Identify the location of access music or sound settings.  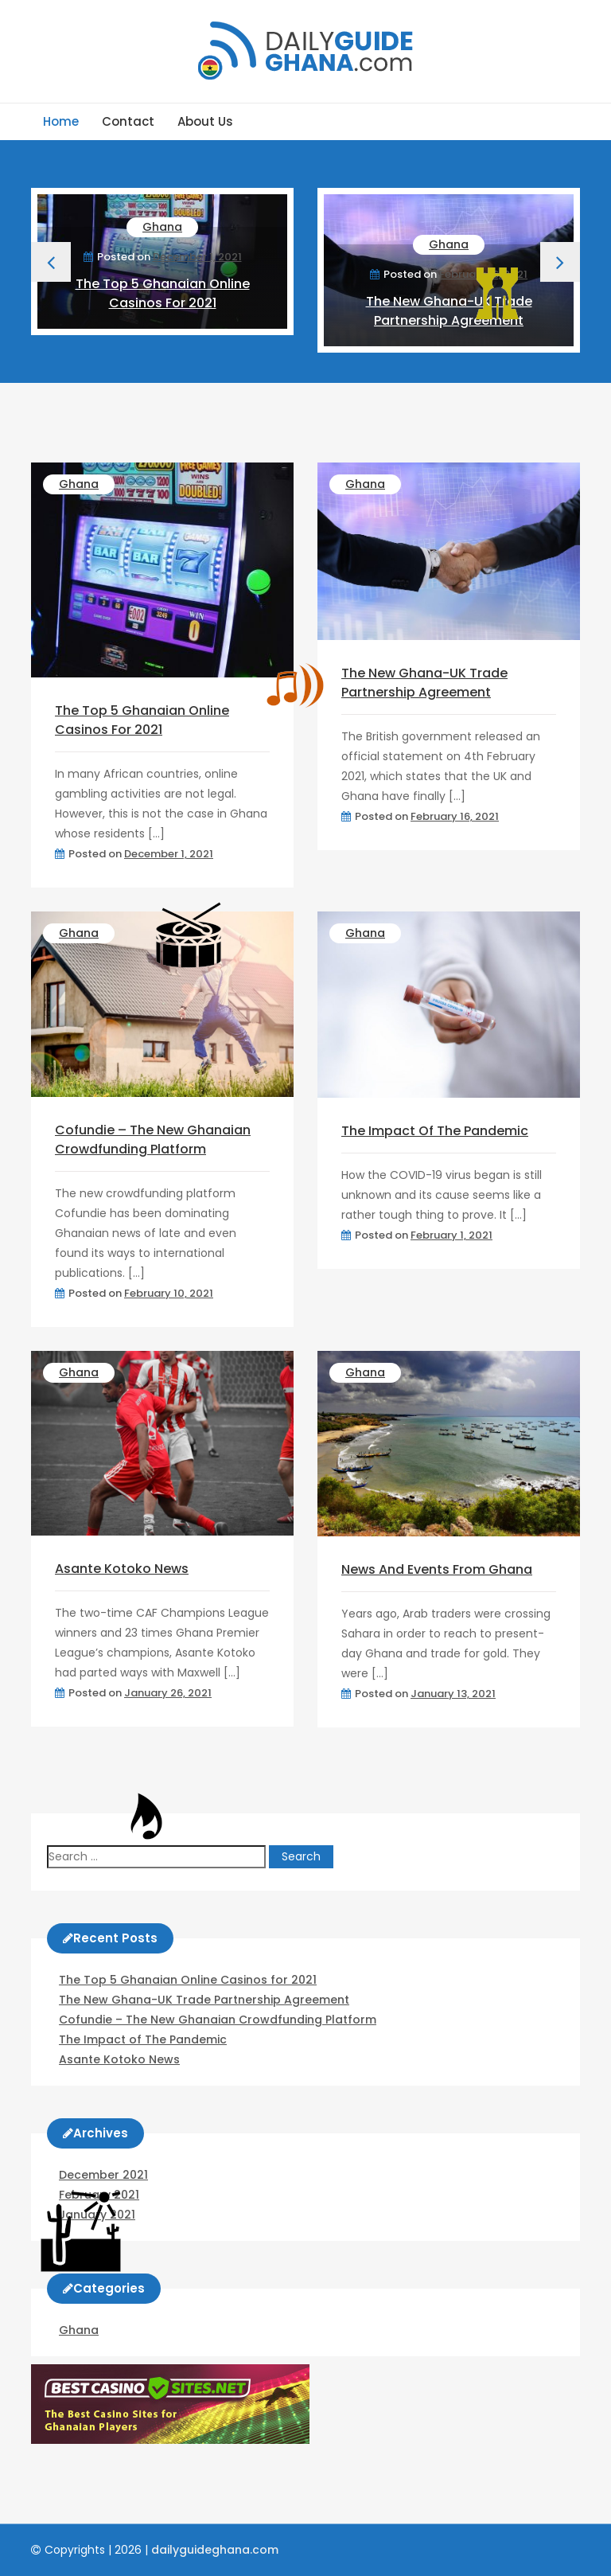
(189, 935).